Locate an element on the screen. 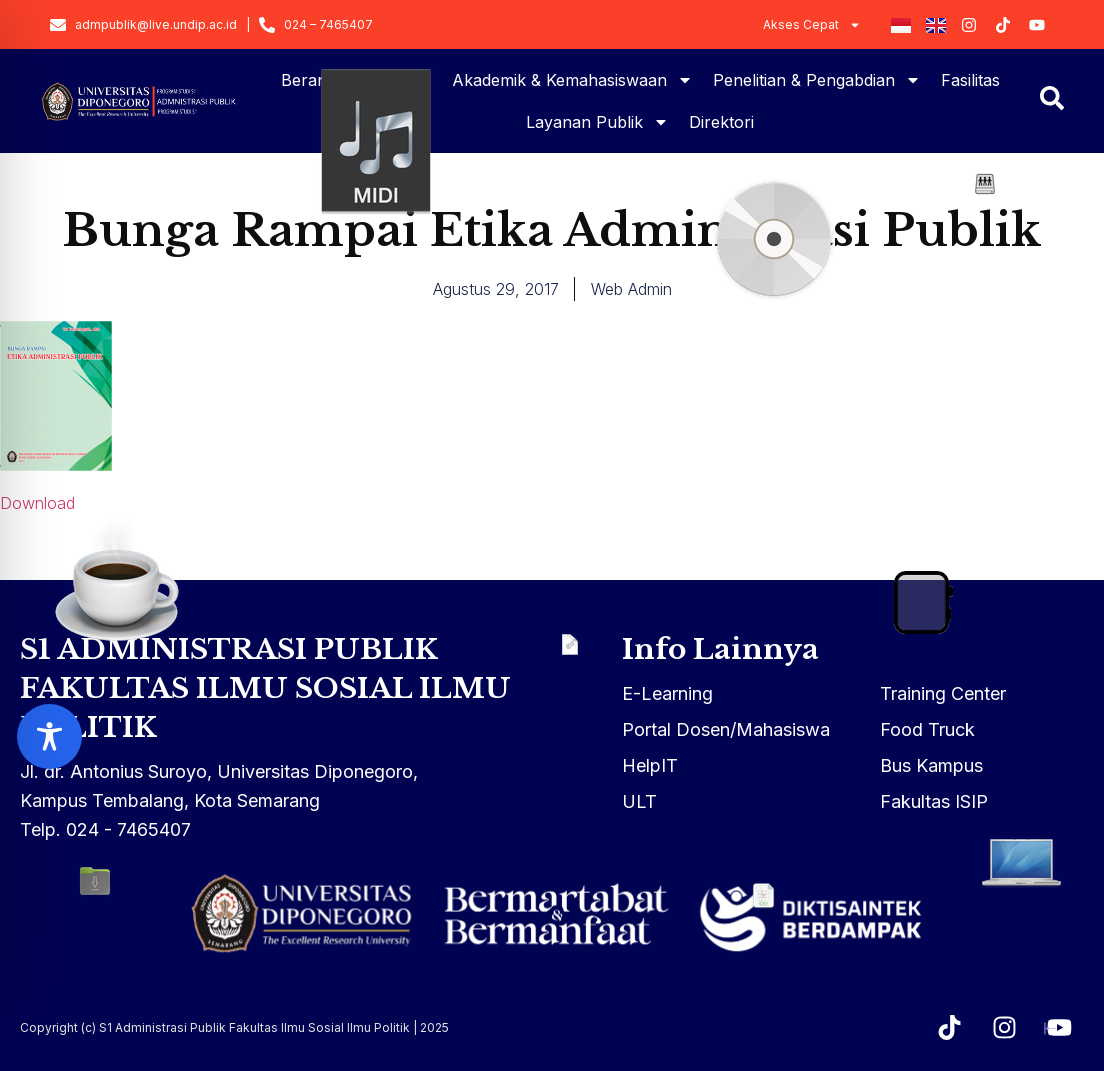 This screenshot has width=1104, height=1071. represents a powerbook g4 17-inch device is located at coordinates (1021, 861).